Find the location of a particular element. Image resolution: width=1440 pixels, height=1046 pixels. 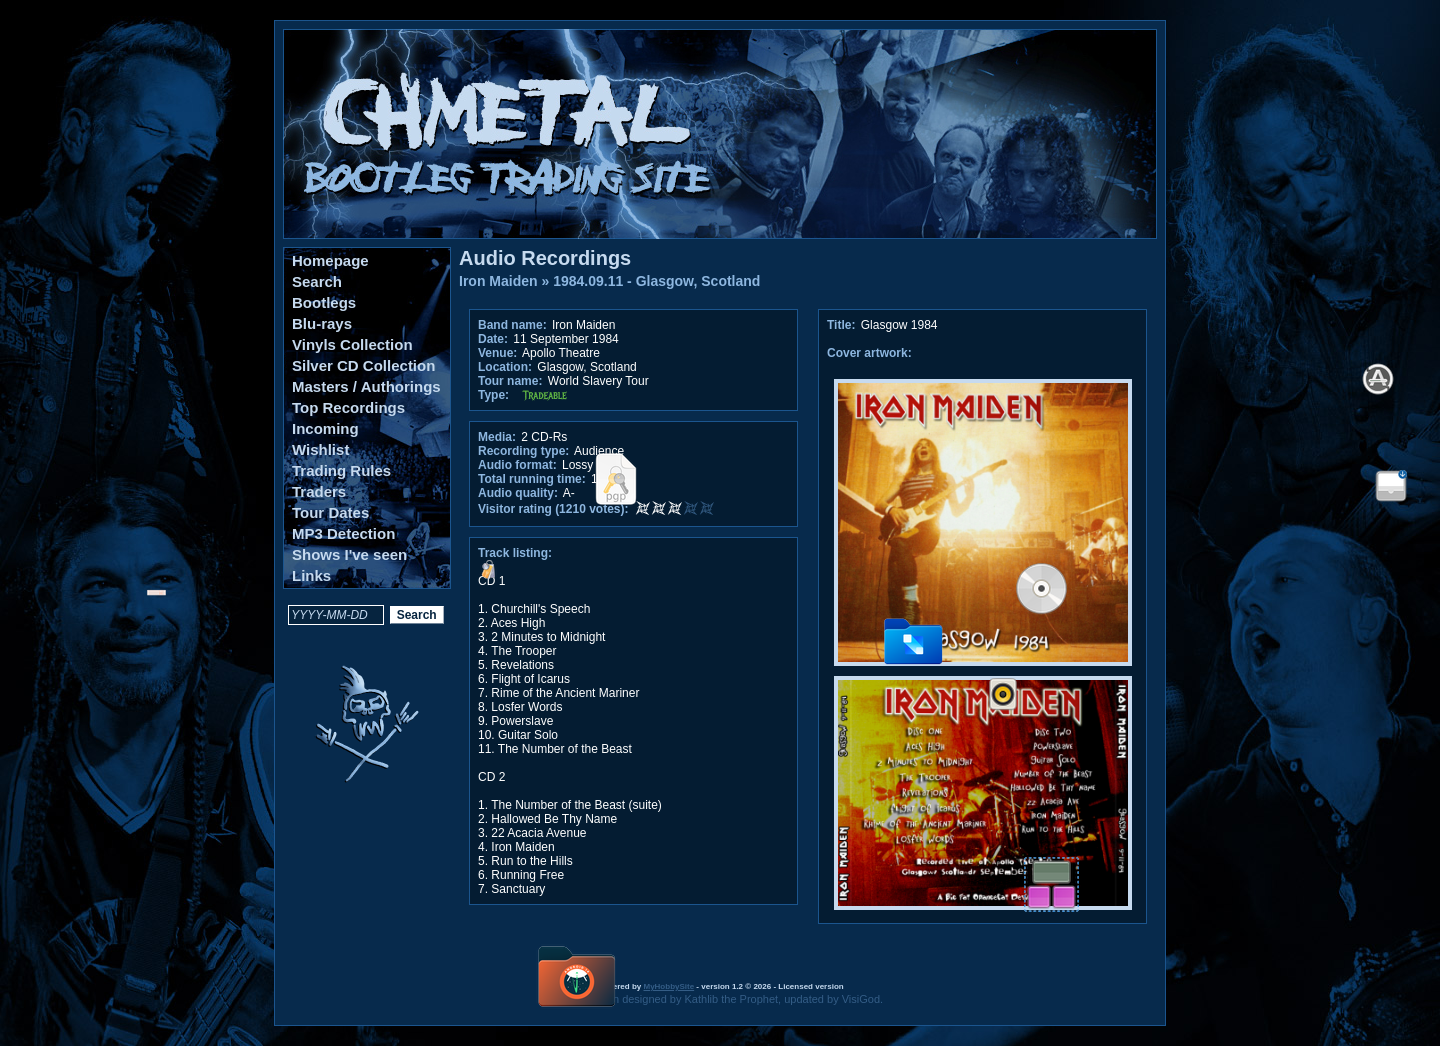

open wondershare mirrorgo files folder is located at coordinates (913, 643).